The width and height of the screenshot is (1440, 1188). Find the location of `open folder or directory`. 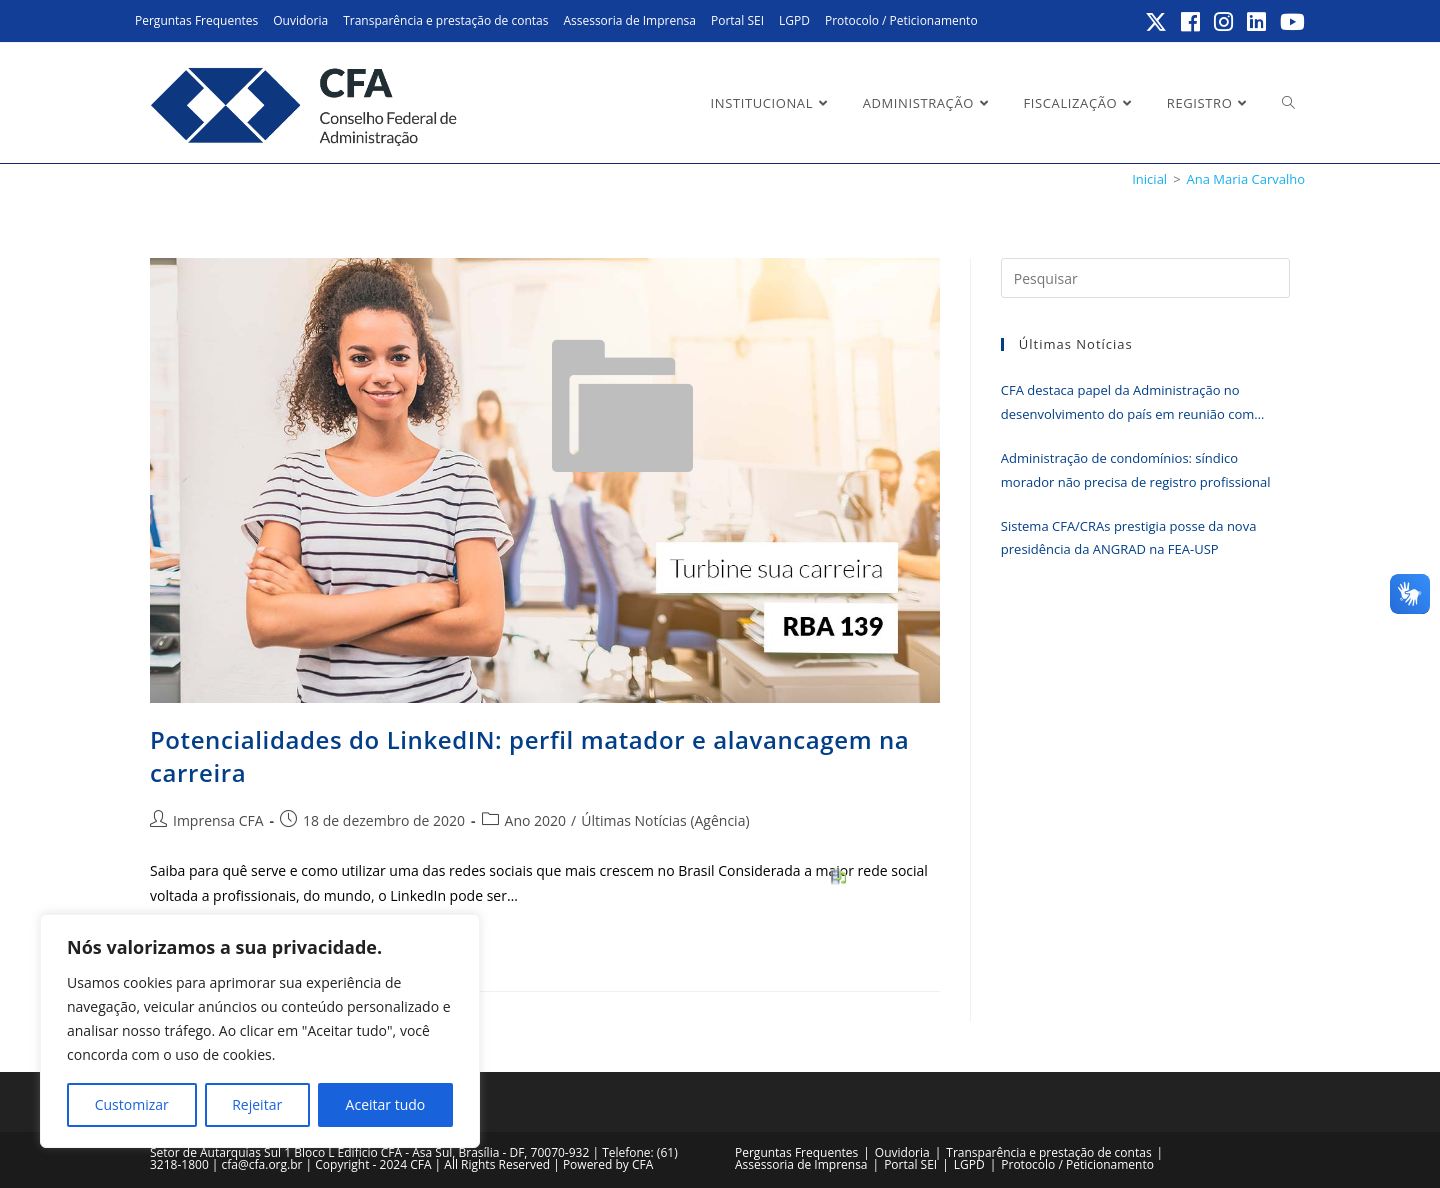

open folder or directory is located at coordinates (622, 401).